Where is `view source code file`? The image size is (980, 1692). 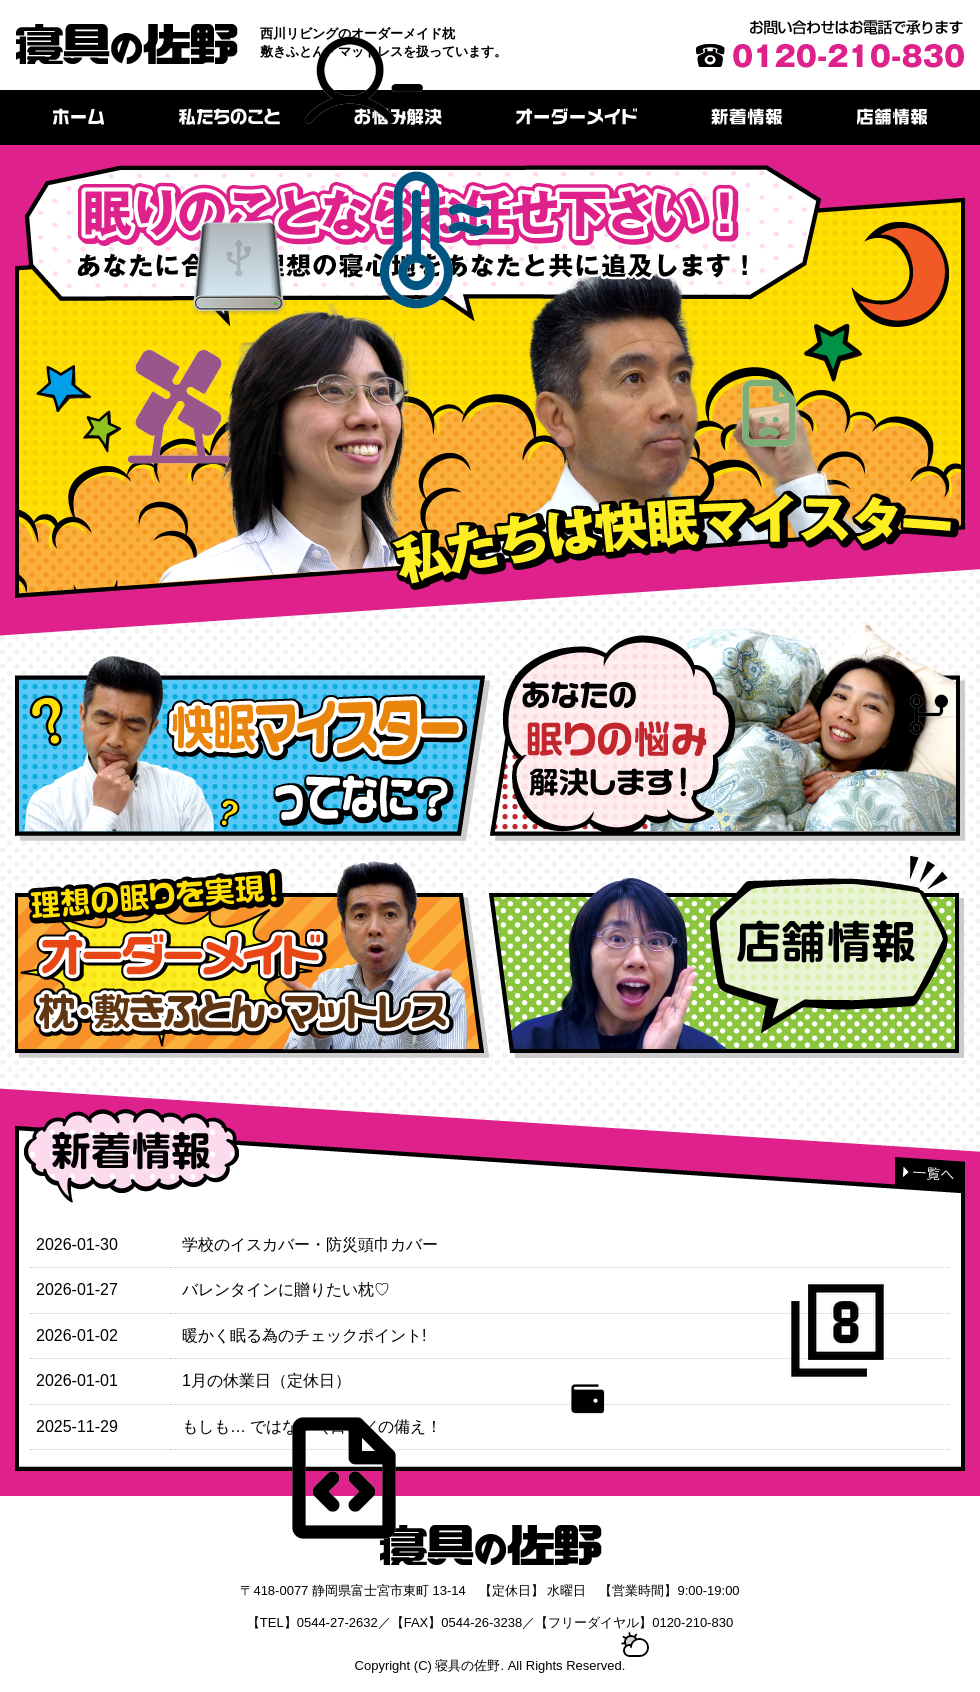
view source code file is located at coordinates (344, 1478).